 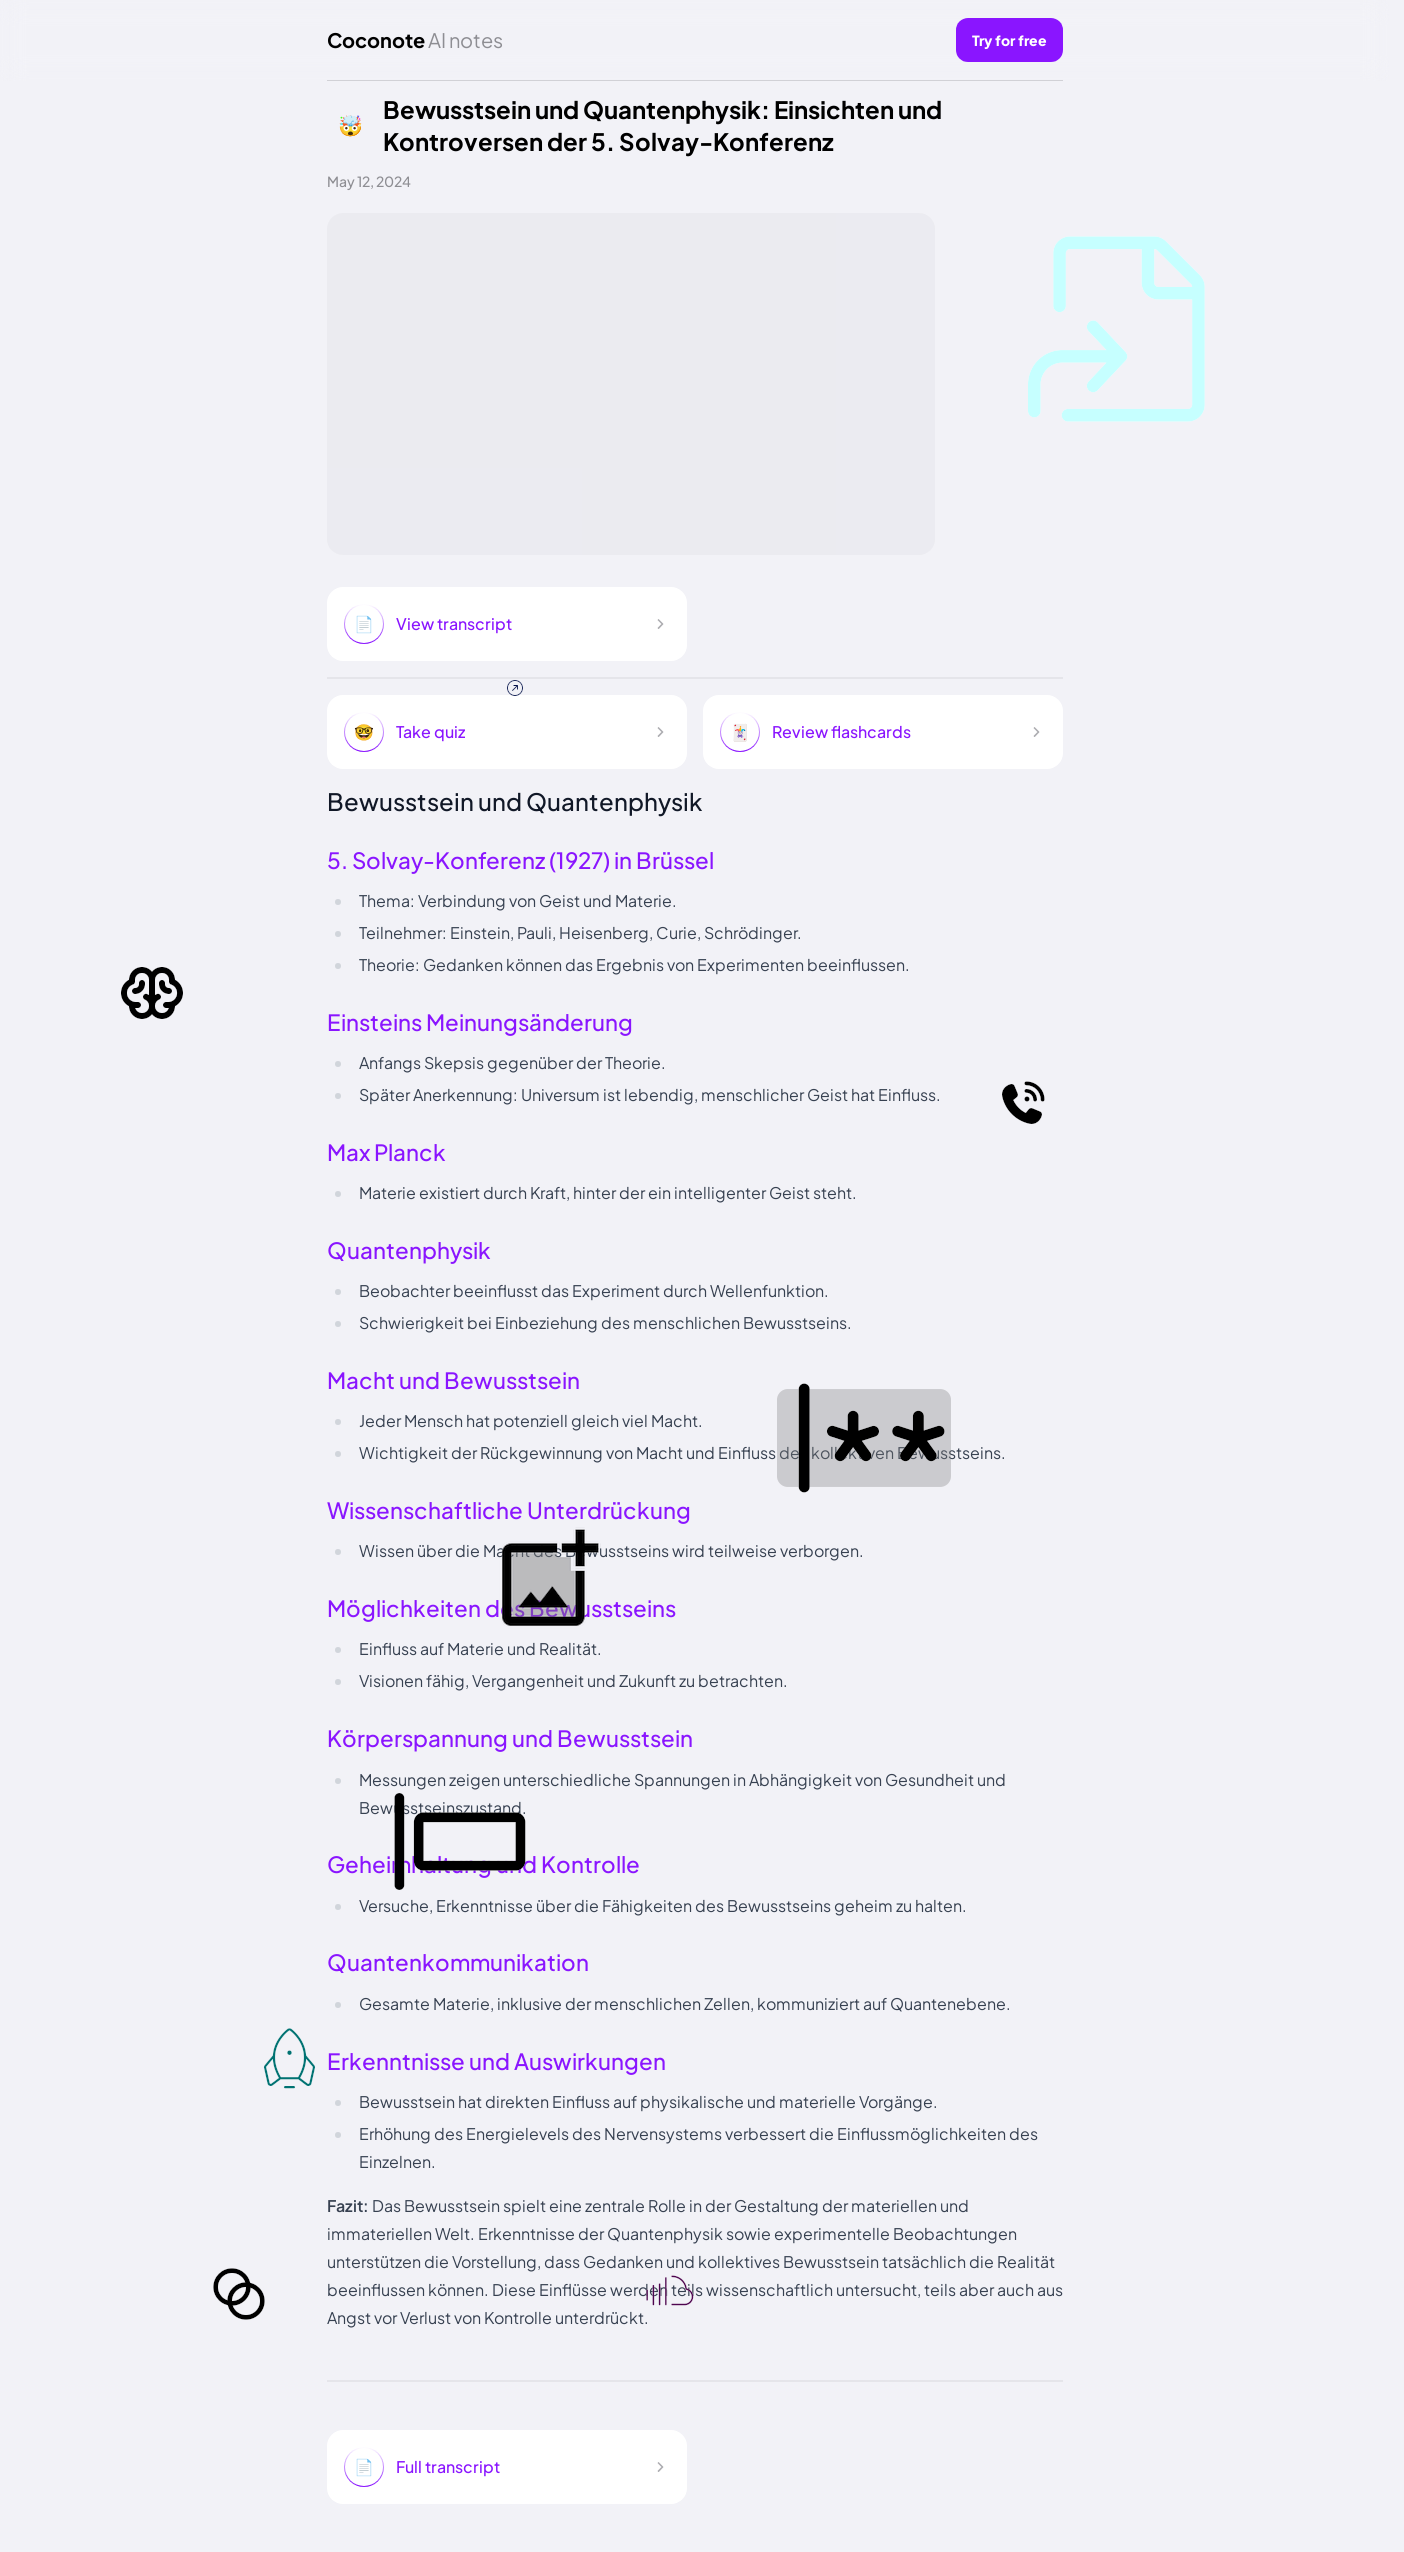 What do you see at coordinates (457, 1841) in the screenshot?
I see `align content to the left` at bounding box center [457, 1841].